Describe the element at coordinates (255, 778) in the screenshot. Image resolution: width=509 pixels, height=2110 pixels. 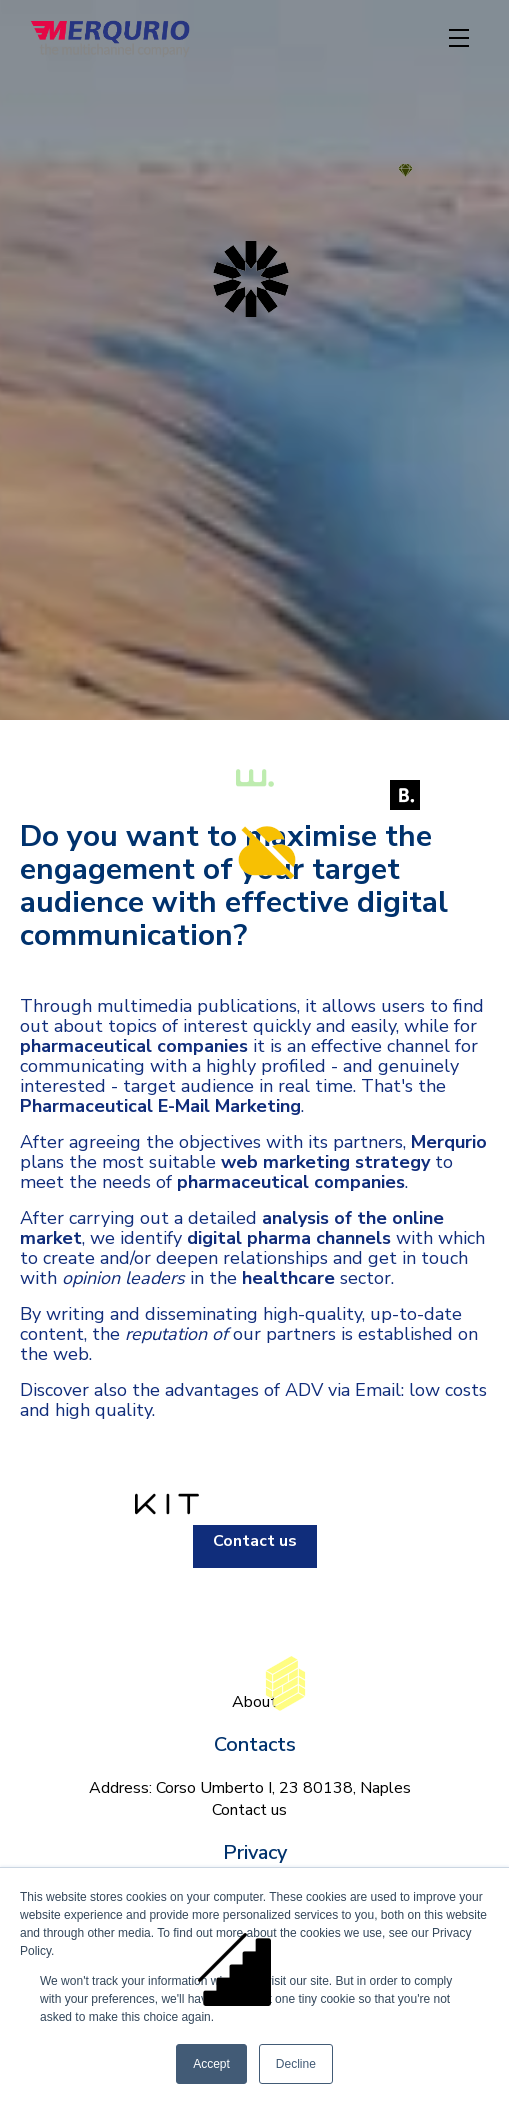
I see `wagmi cryptocurrency/web3 library logo` at that location.